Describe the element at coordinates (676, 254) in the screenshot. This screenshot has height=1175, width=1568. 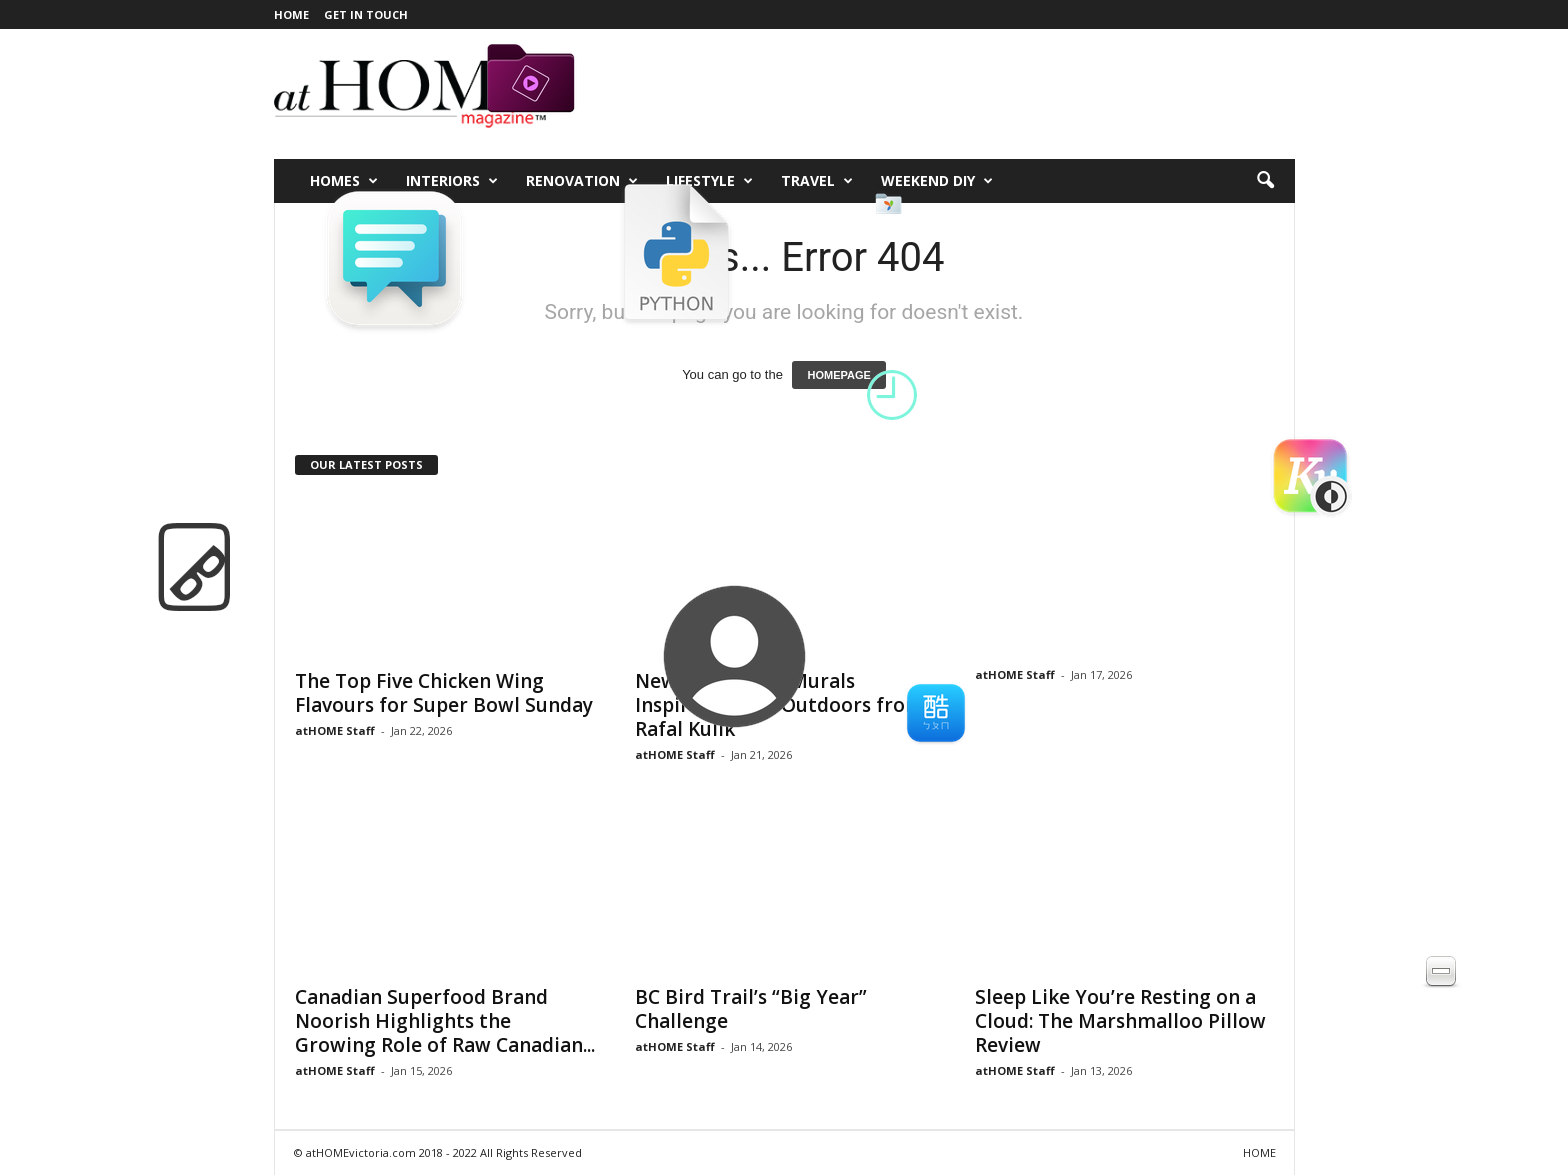
I see `a python source code file` at that location.